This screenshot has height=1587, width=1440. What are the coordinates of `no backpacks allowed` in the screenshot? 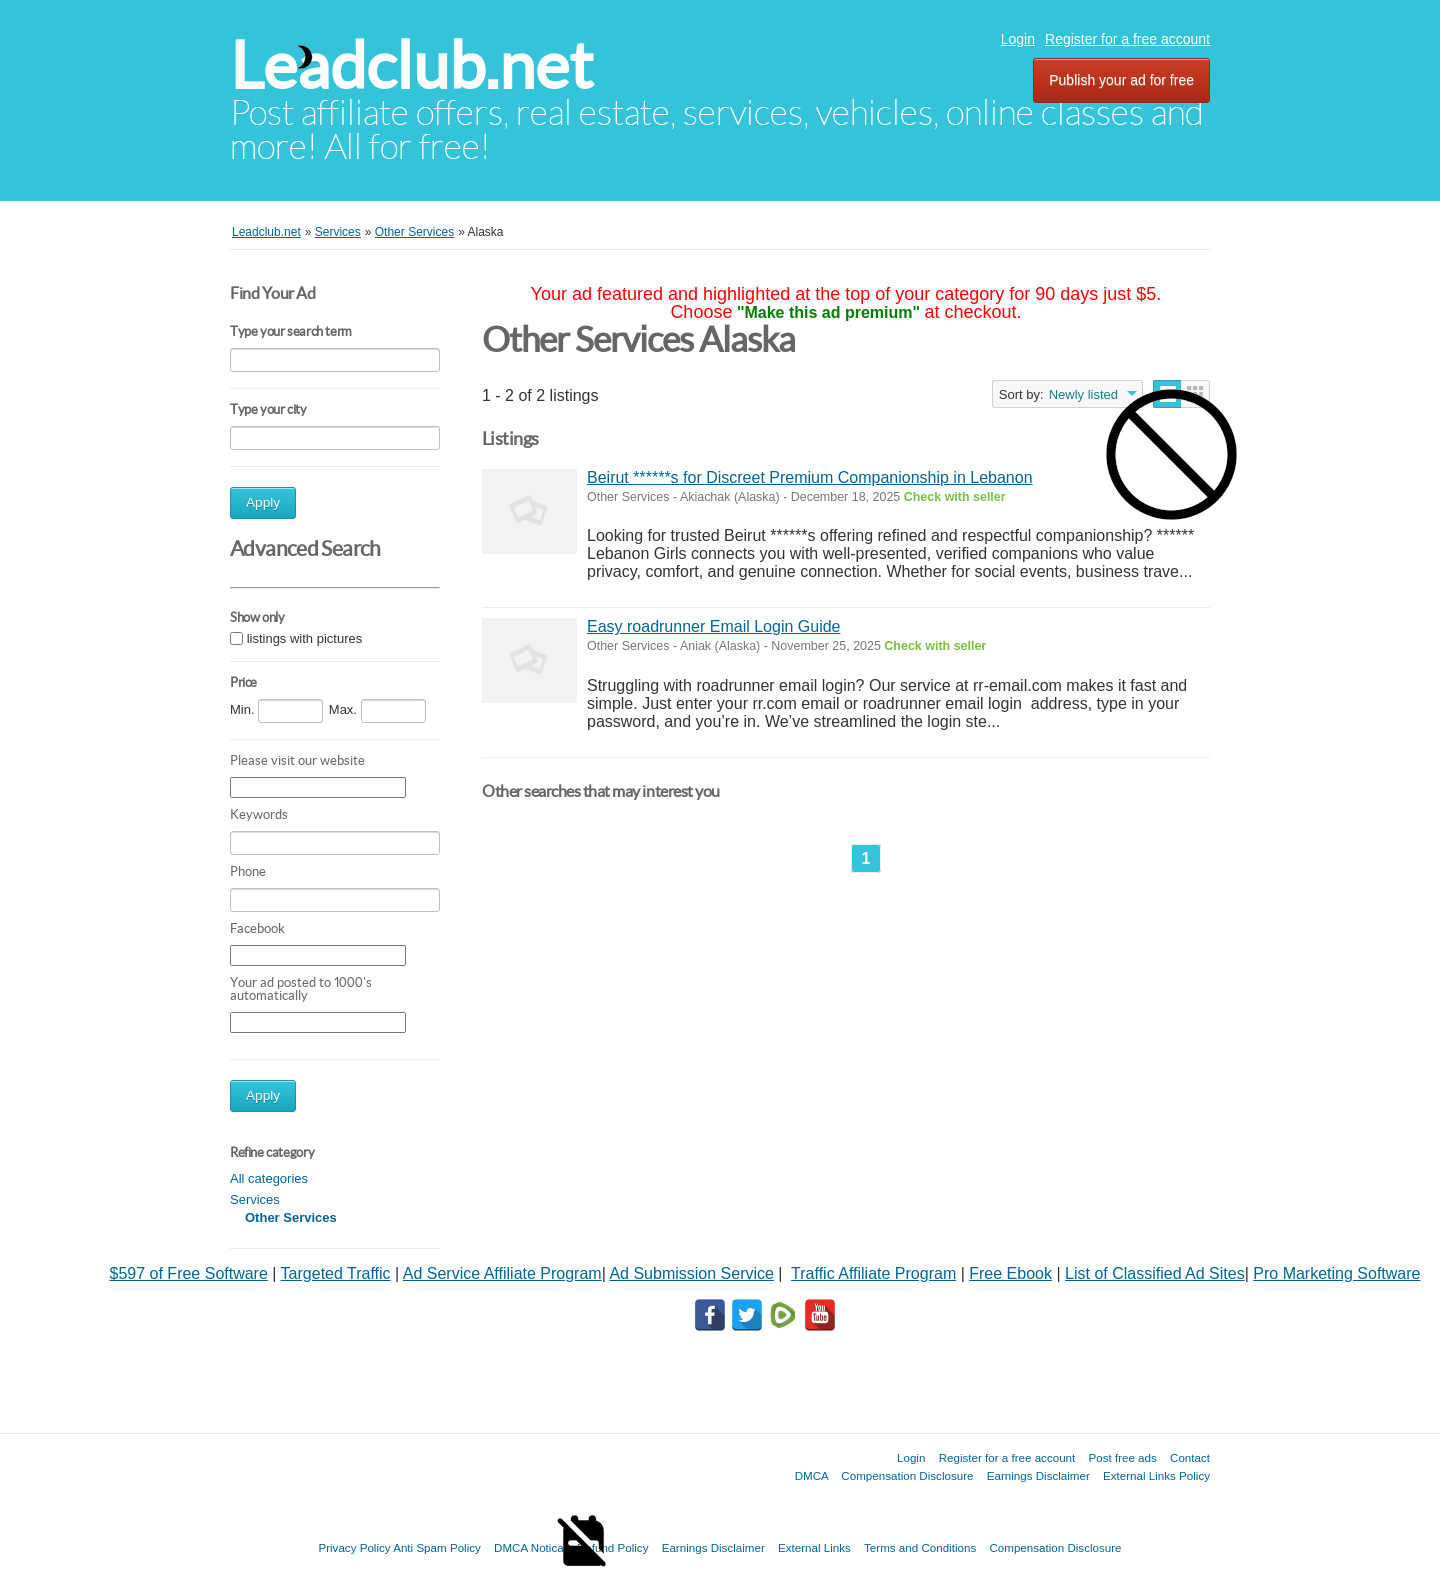 It's located at (583, 1540).